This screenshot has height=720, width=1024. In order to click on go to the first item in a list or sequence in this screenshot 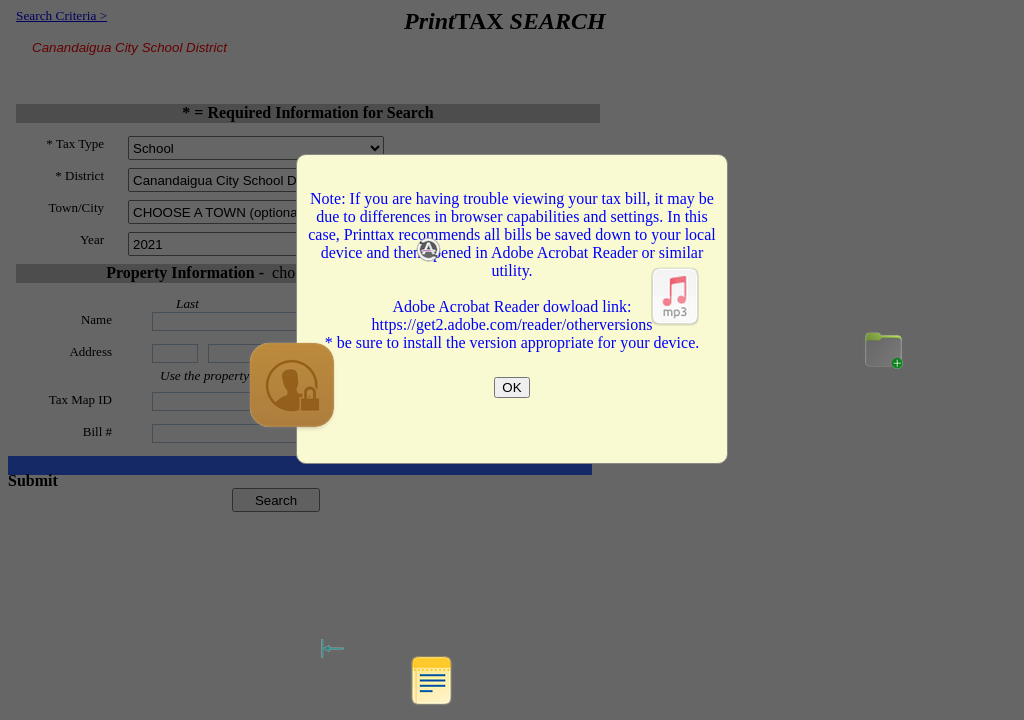, I will do `click(332, 648)`.